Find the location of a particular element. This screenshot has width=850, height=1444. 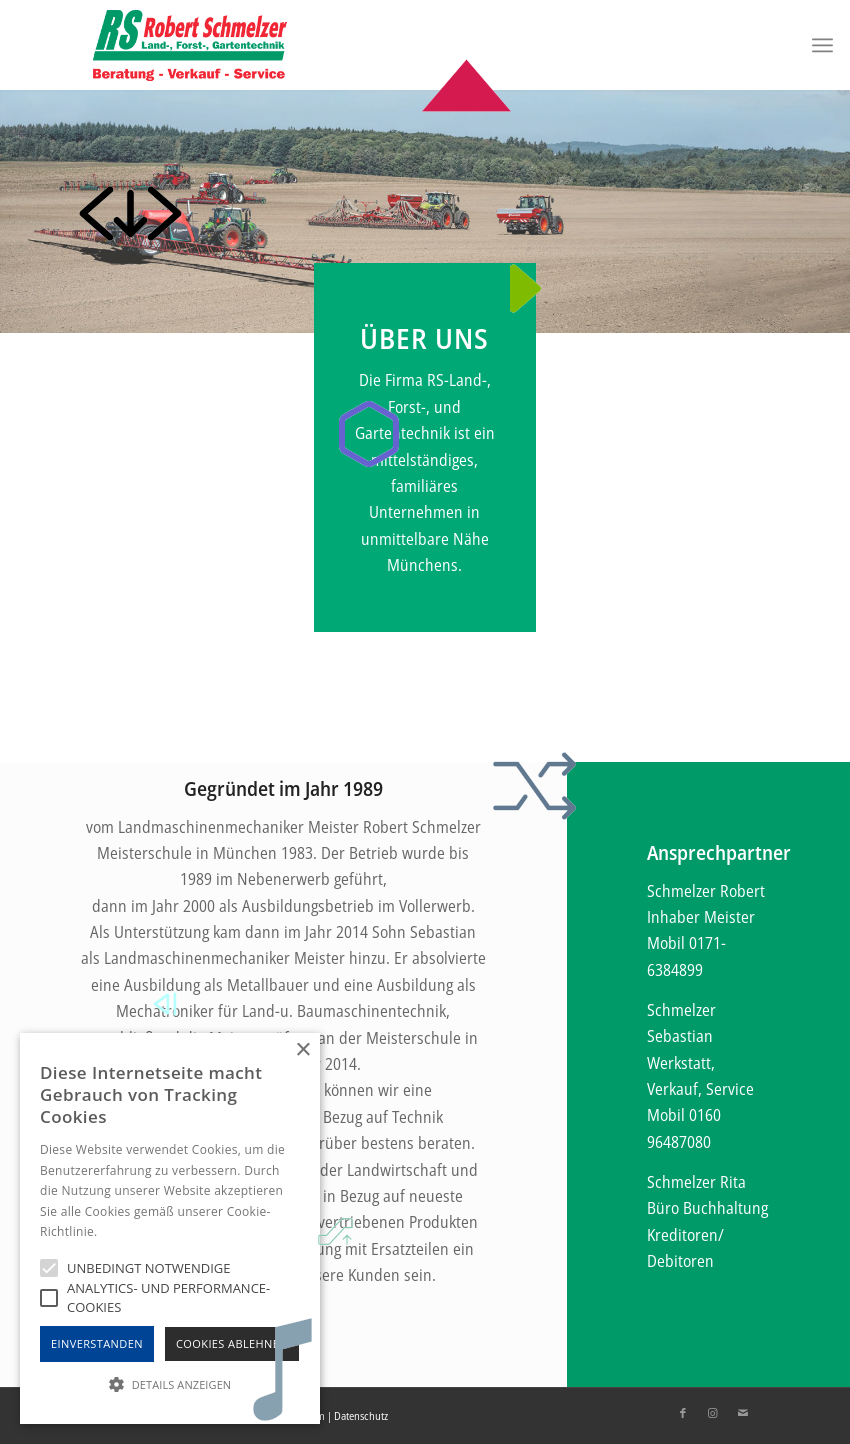

indicates a modular or honeycomb-style layout option is located at coordinates (369, 434).